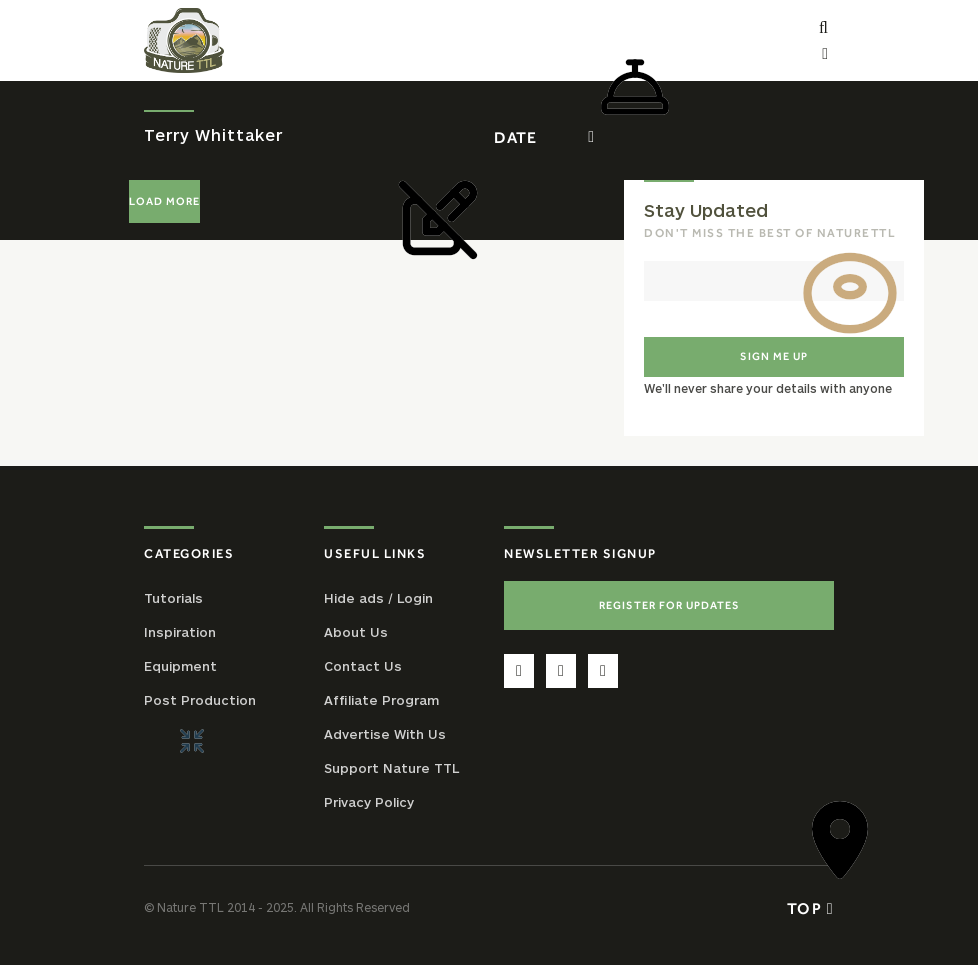  I want to click on editing is disabled or unavailable, so click(438, 220).